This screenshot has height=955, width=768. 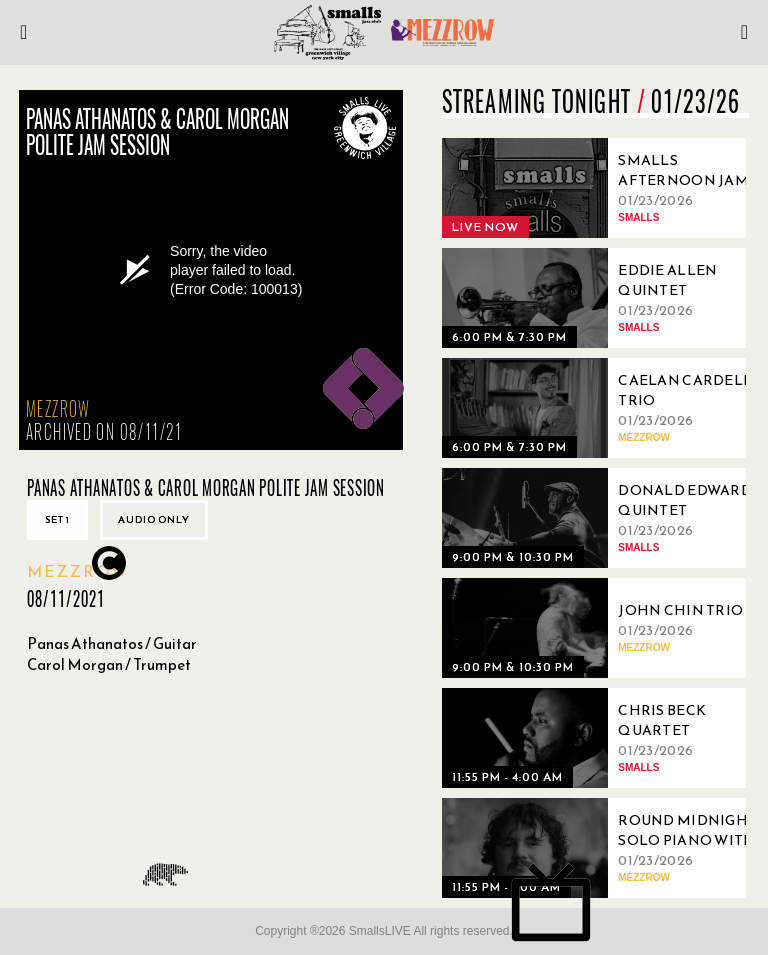 What do you see at coordinates (551, 906) in the screenshot?
I see `access TV or video streaming features` at bounding box center [551, 906].